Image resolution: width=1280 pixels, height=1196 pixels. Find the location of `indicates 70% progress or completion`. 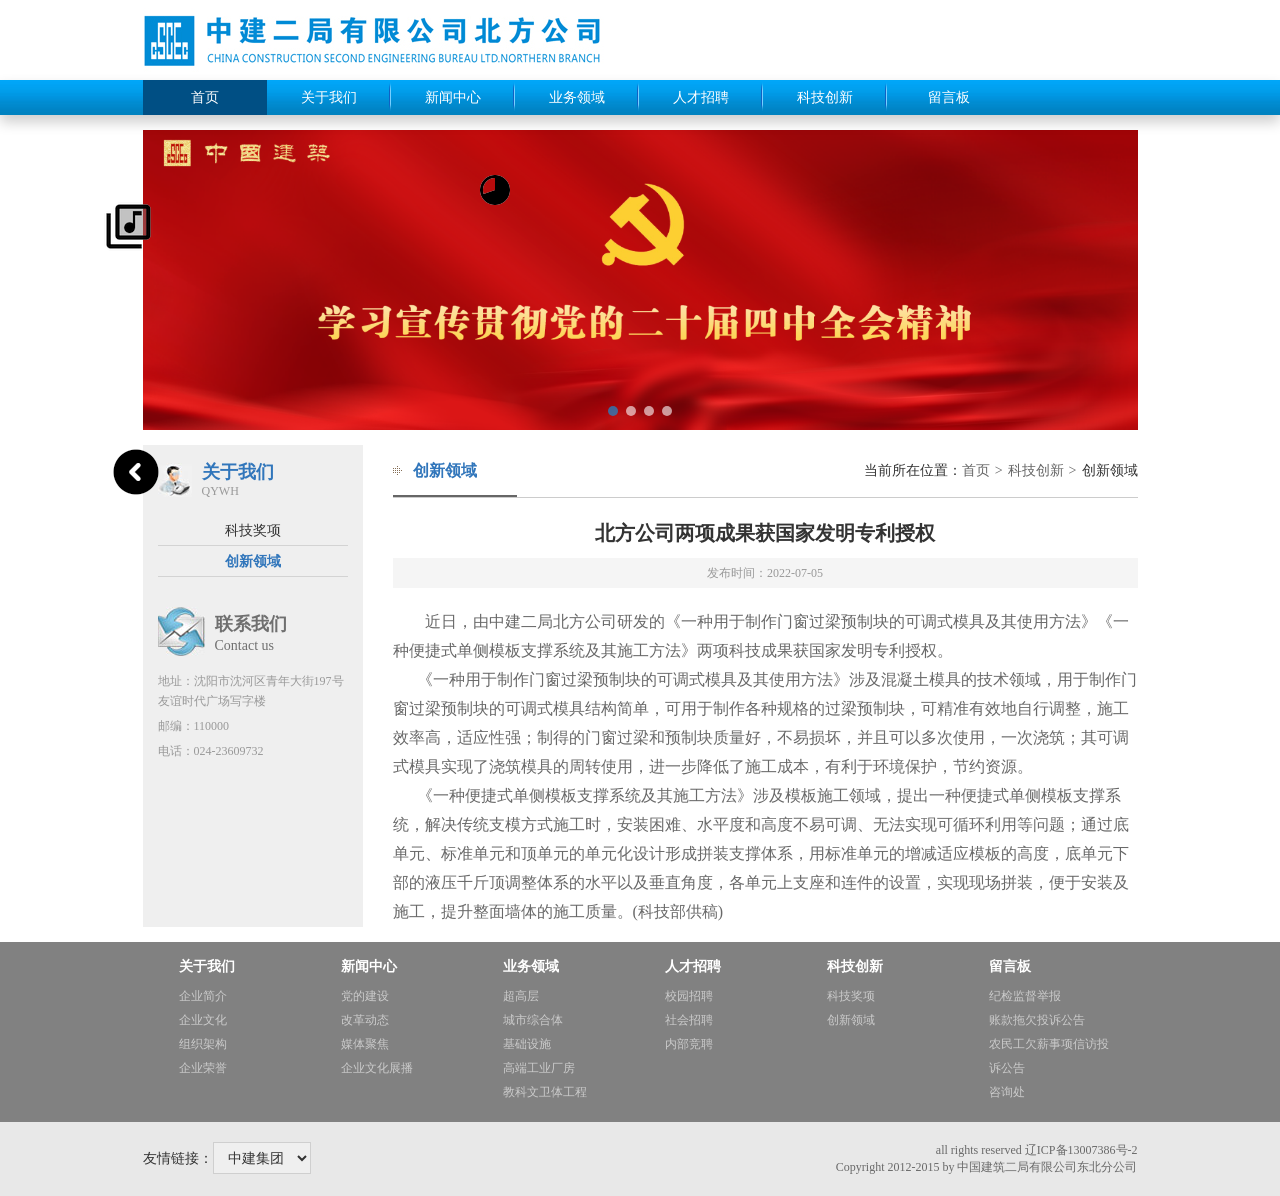

indicates 70% progress or completion is located at coordinates (495, 190).